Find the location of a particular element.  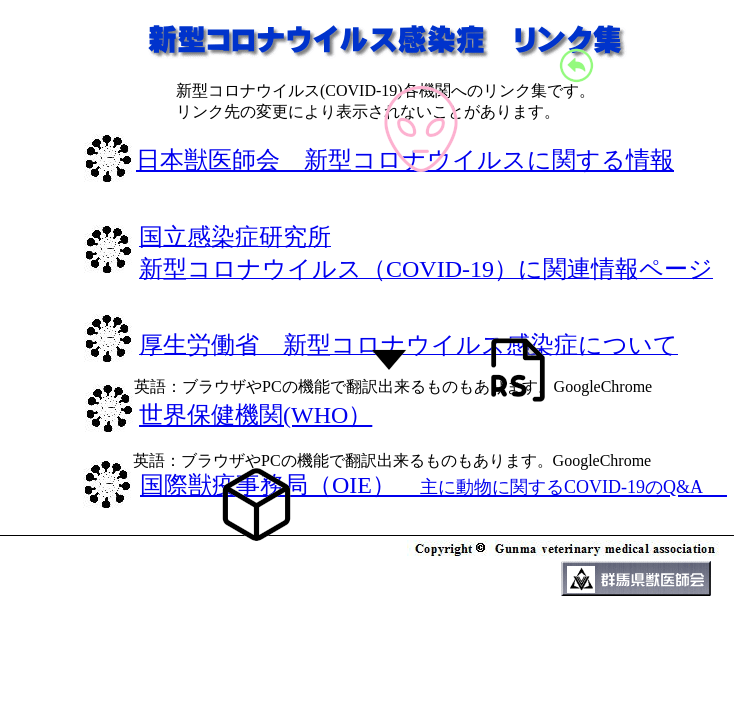

undo the last action is located at coordinates (576, 65).